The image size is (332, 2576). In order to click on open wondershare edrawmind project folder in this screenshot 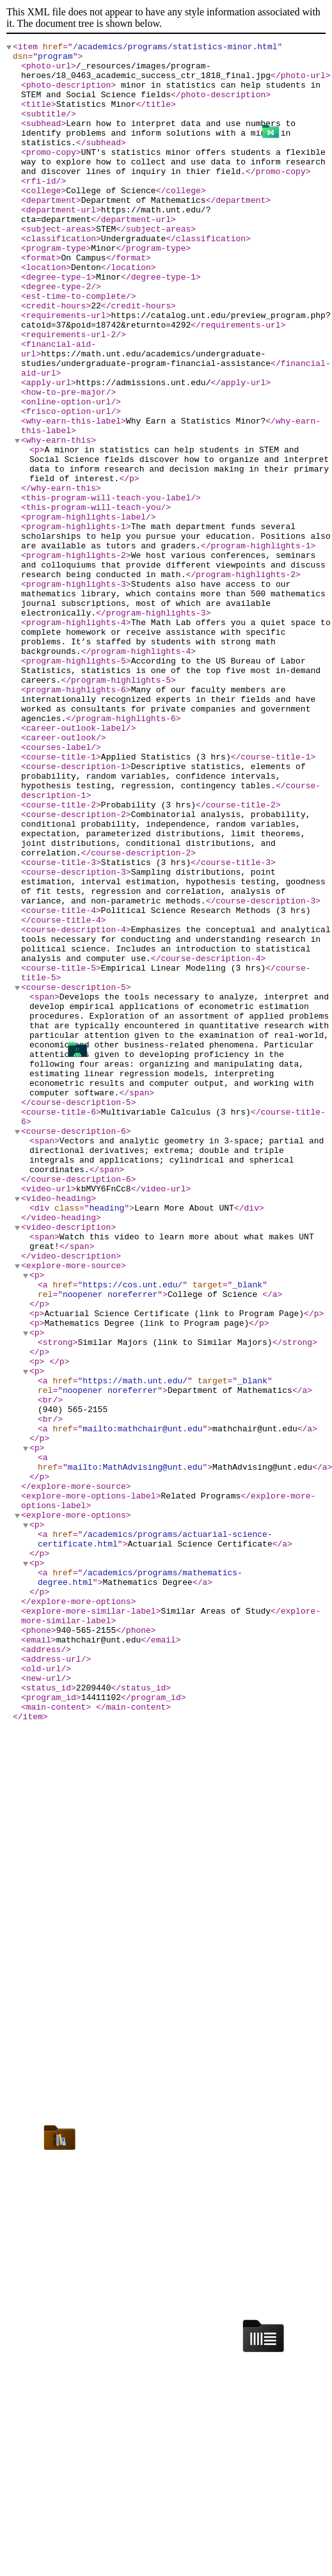, I will do `click(271, 132)`.